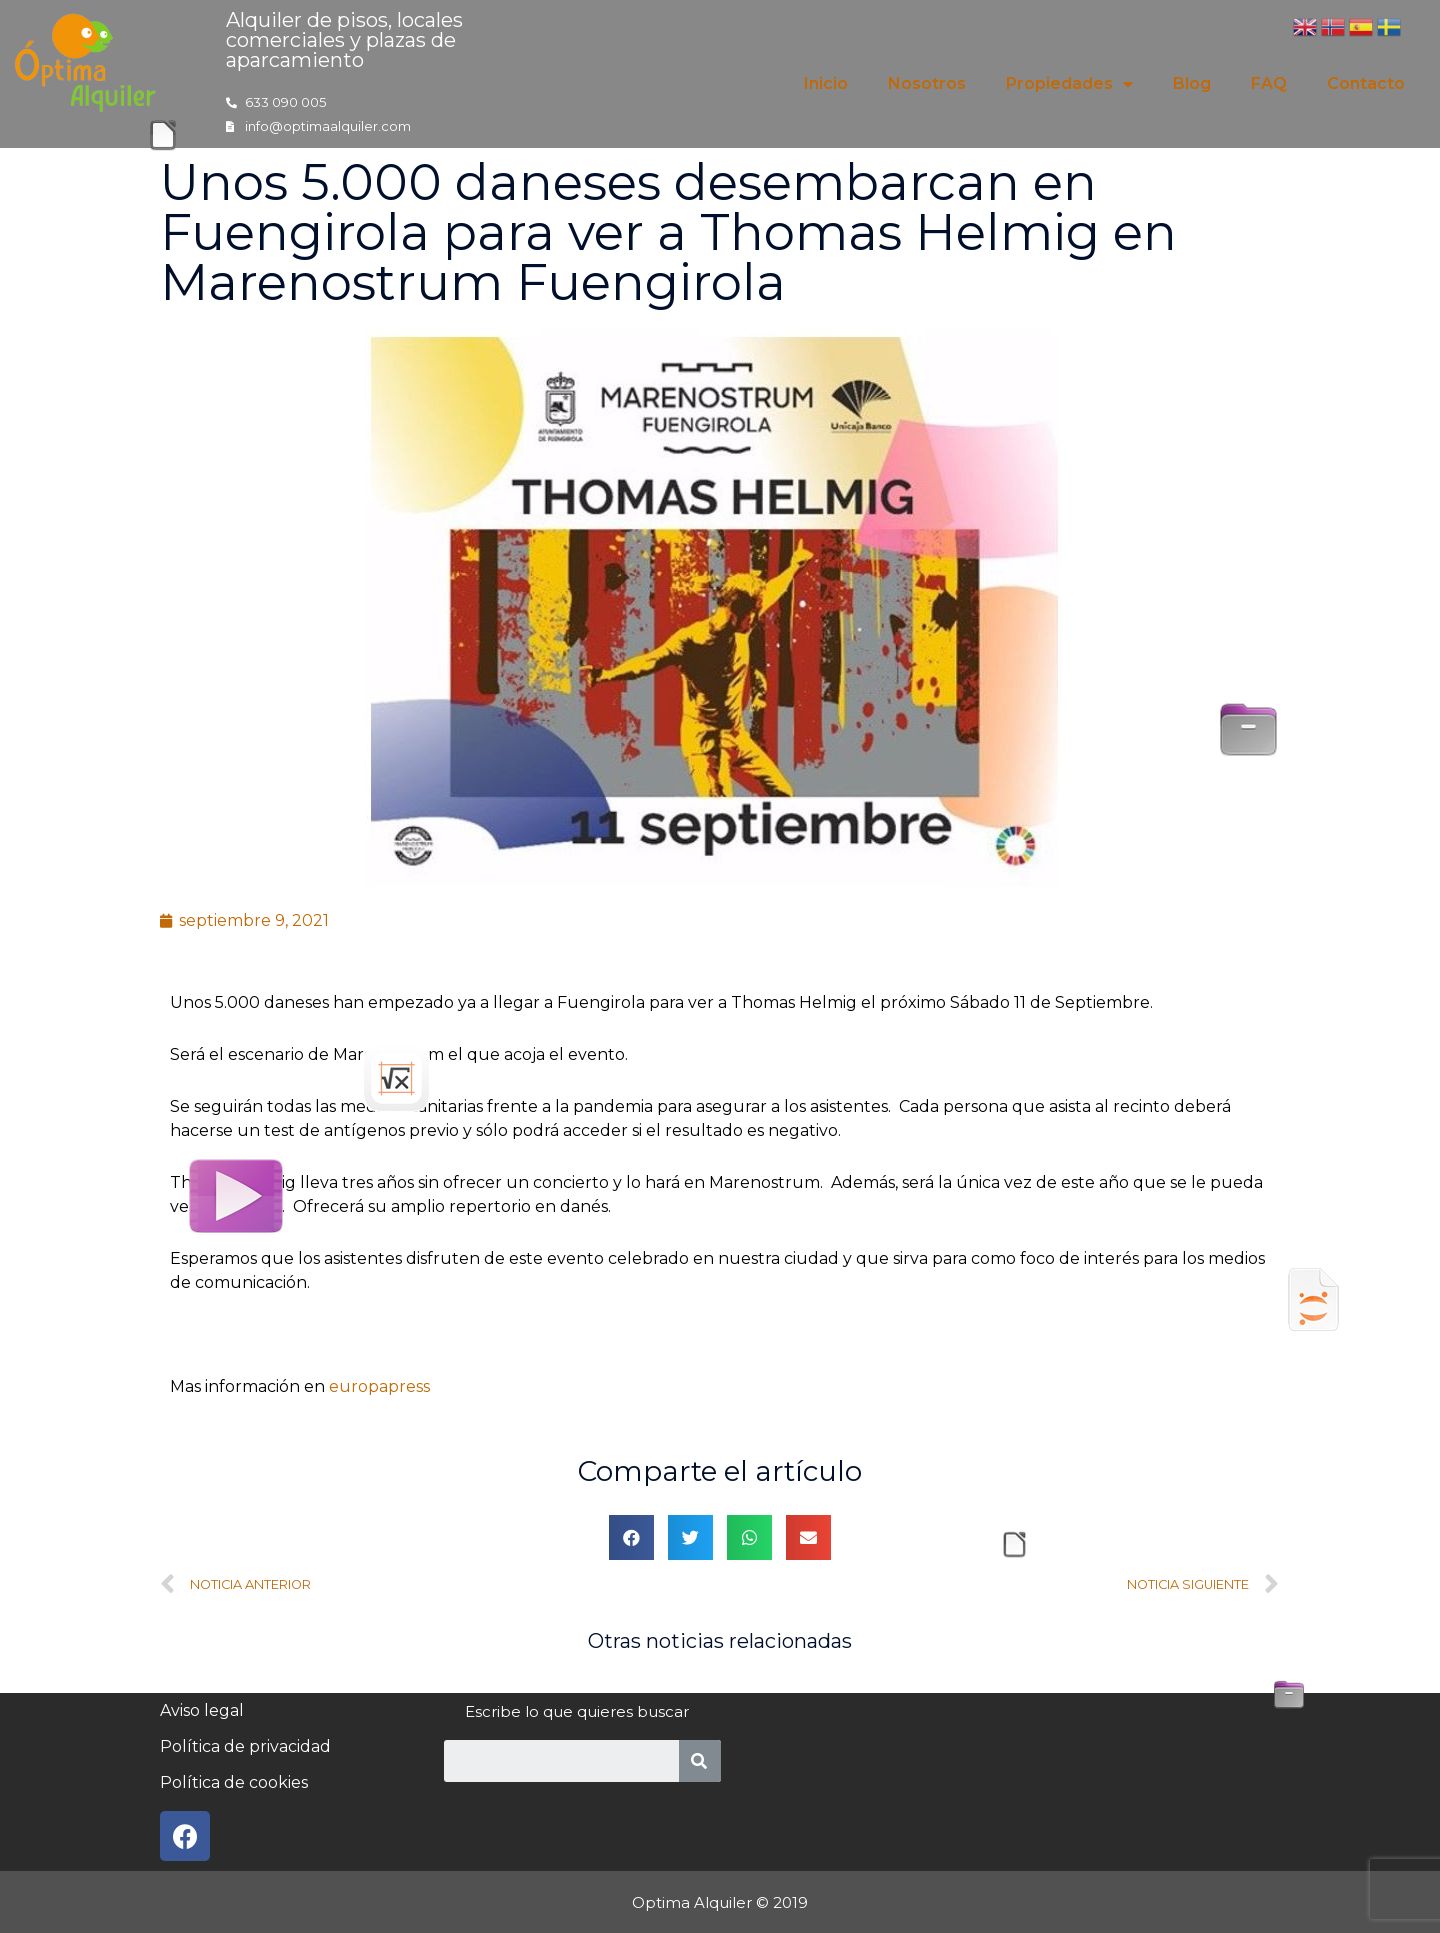 This screenshot has height=1933, width=1440. I want to click on open libreoffice math equation editor, so click(396, 1078).